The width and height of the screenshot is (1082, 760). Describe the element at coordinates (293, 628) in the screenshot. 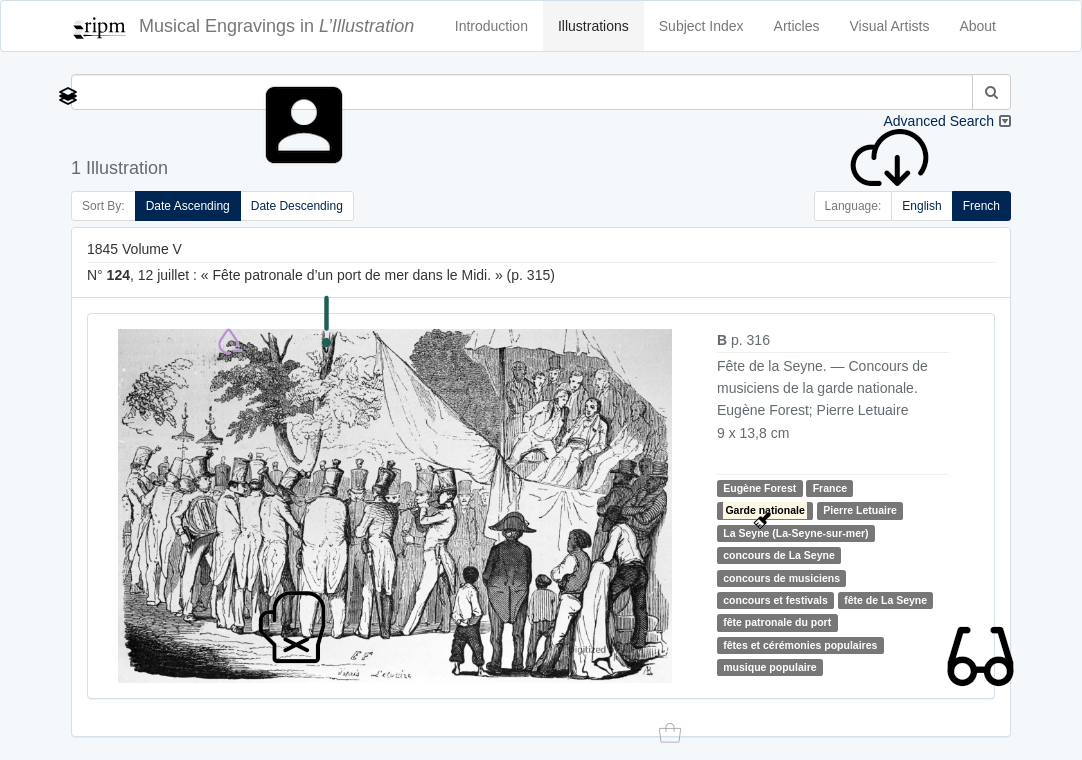

I see `access boxing or combat sports content` at that location.